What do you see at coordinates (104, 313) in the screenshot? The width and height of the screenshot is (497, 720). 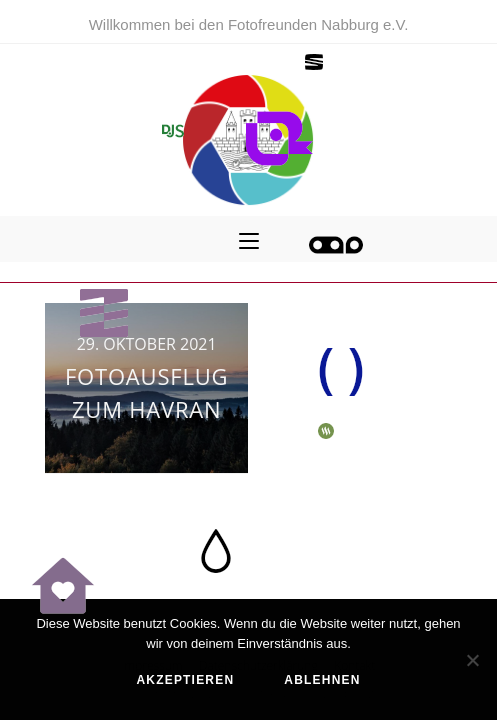 I see `rootsbedrock brand logo` at bounding box center [104, 313].